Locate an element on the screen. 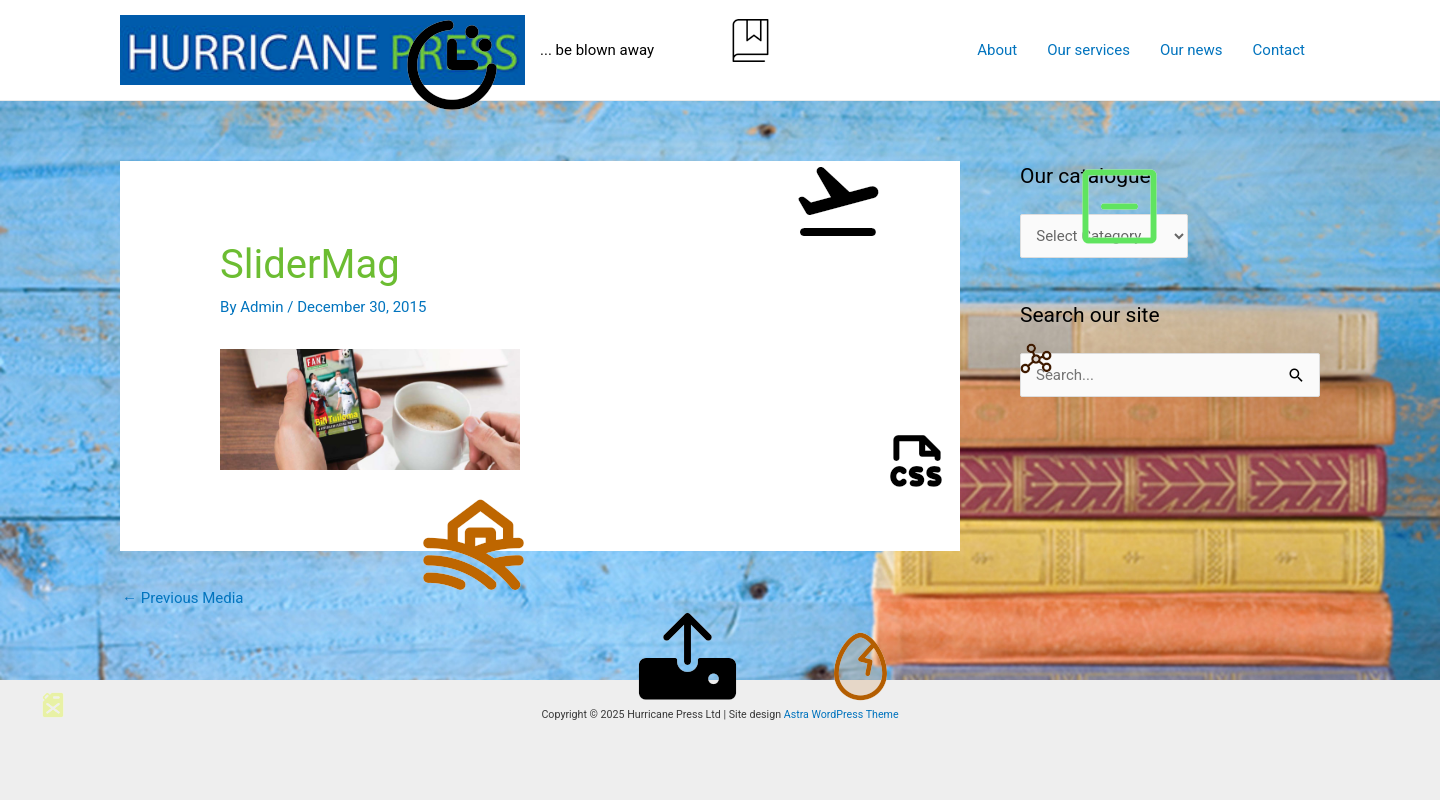 The width and height of the screenshot is (1440, 800). open a CSS stylesheet file is located at coordinates (917, 463).